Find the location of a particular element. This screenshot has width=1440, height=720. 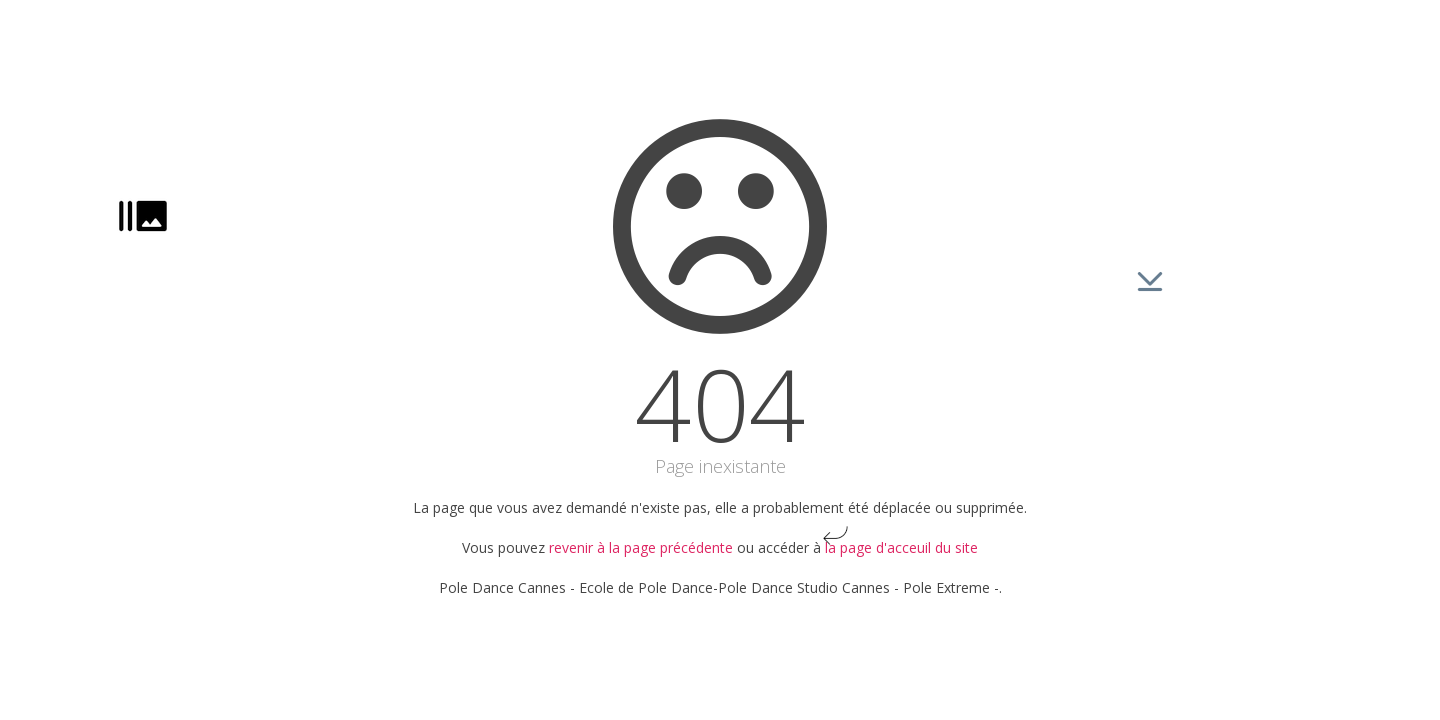

enable burst mode for rapid photo capture is located at coordinates (143, 216).